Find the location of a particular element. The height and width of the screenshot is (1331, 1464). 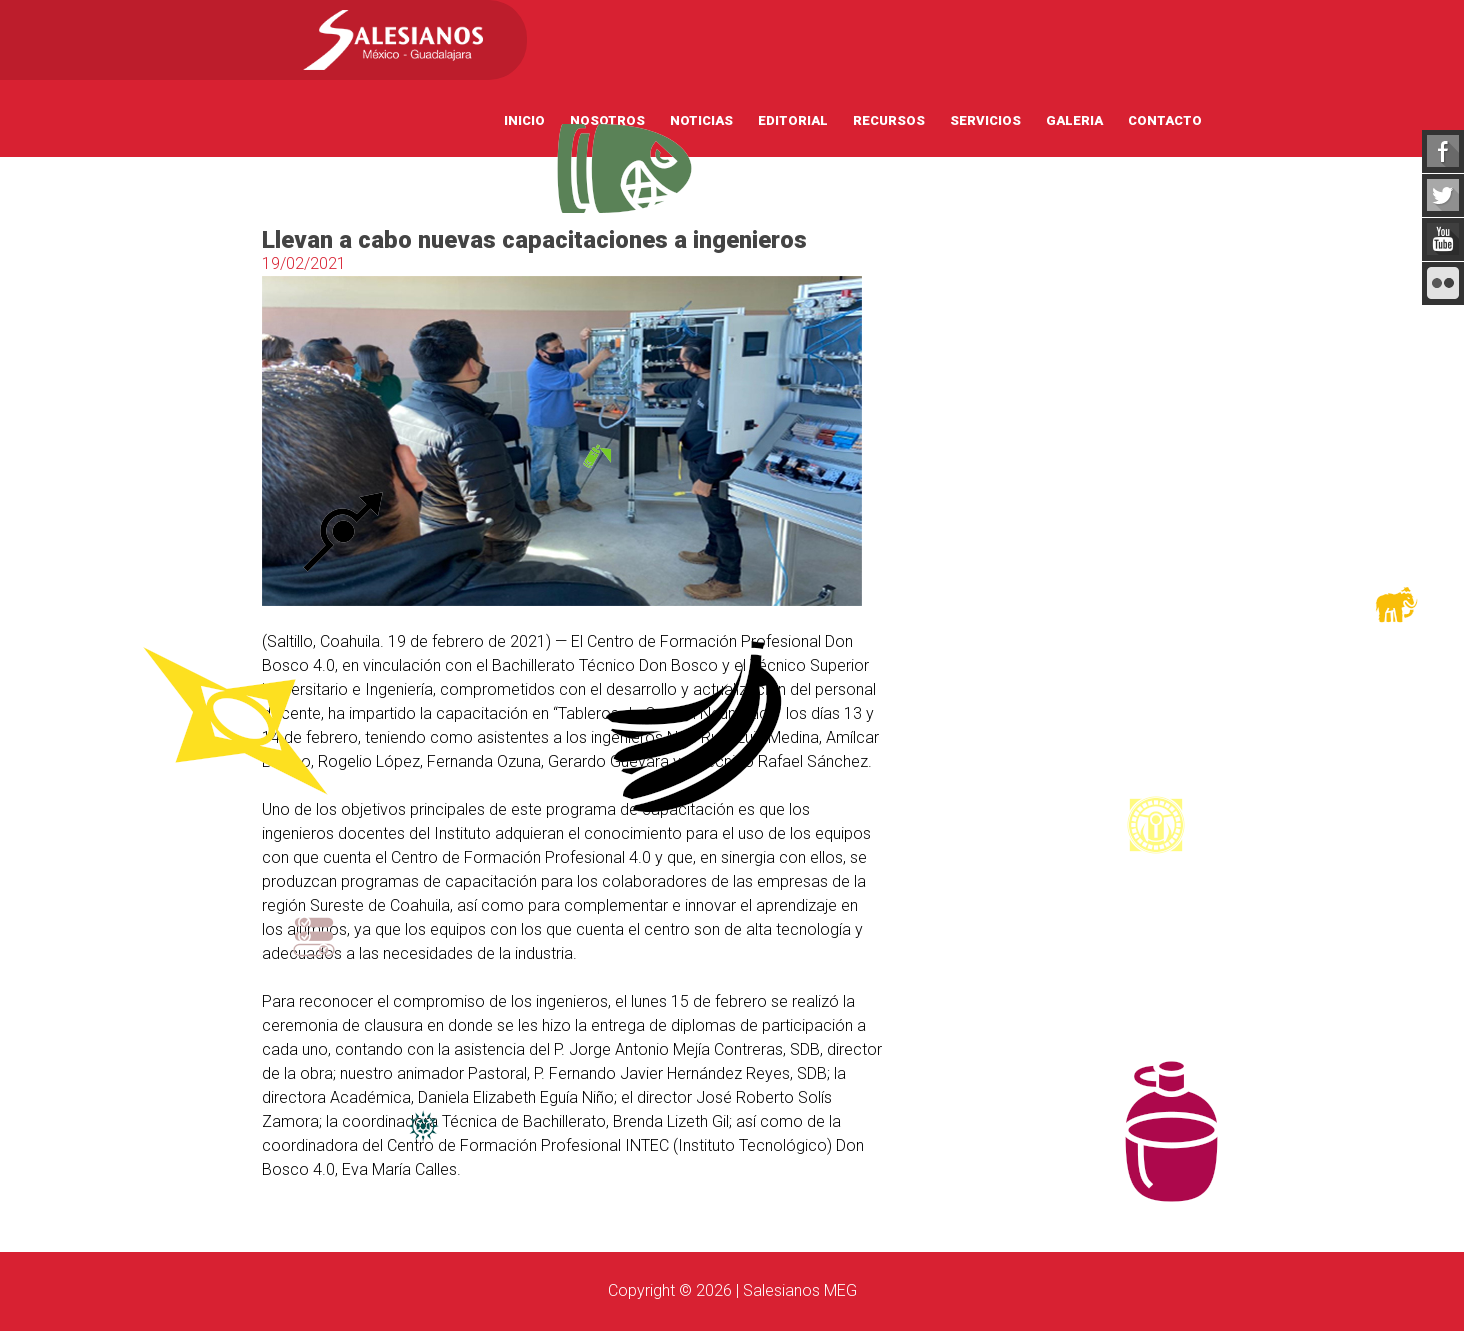

adjust settings with multiple toggle switches is located at coordinates (314, 937).